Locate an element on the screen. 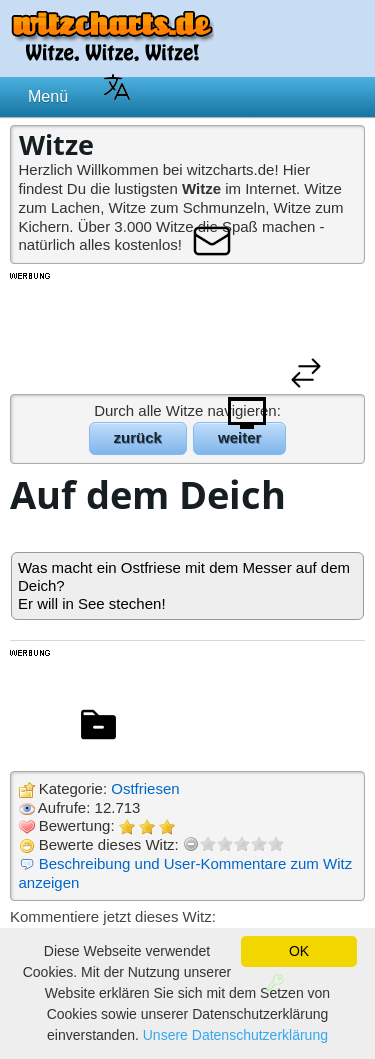 This screenshot has height=1059, width=375. access your email inbox is located at coordinates (212, 241).